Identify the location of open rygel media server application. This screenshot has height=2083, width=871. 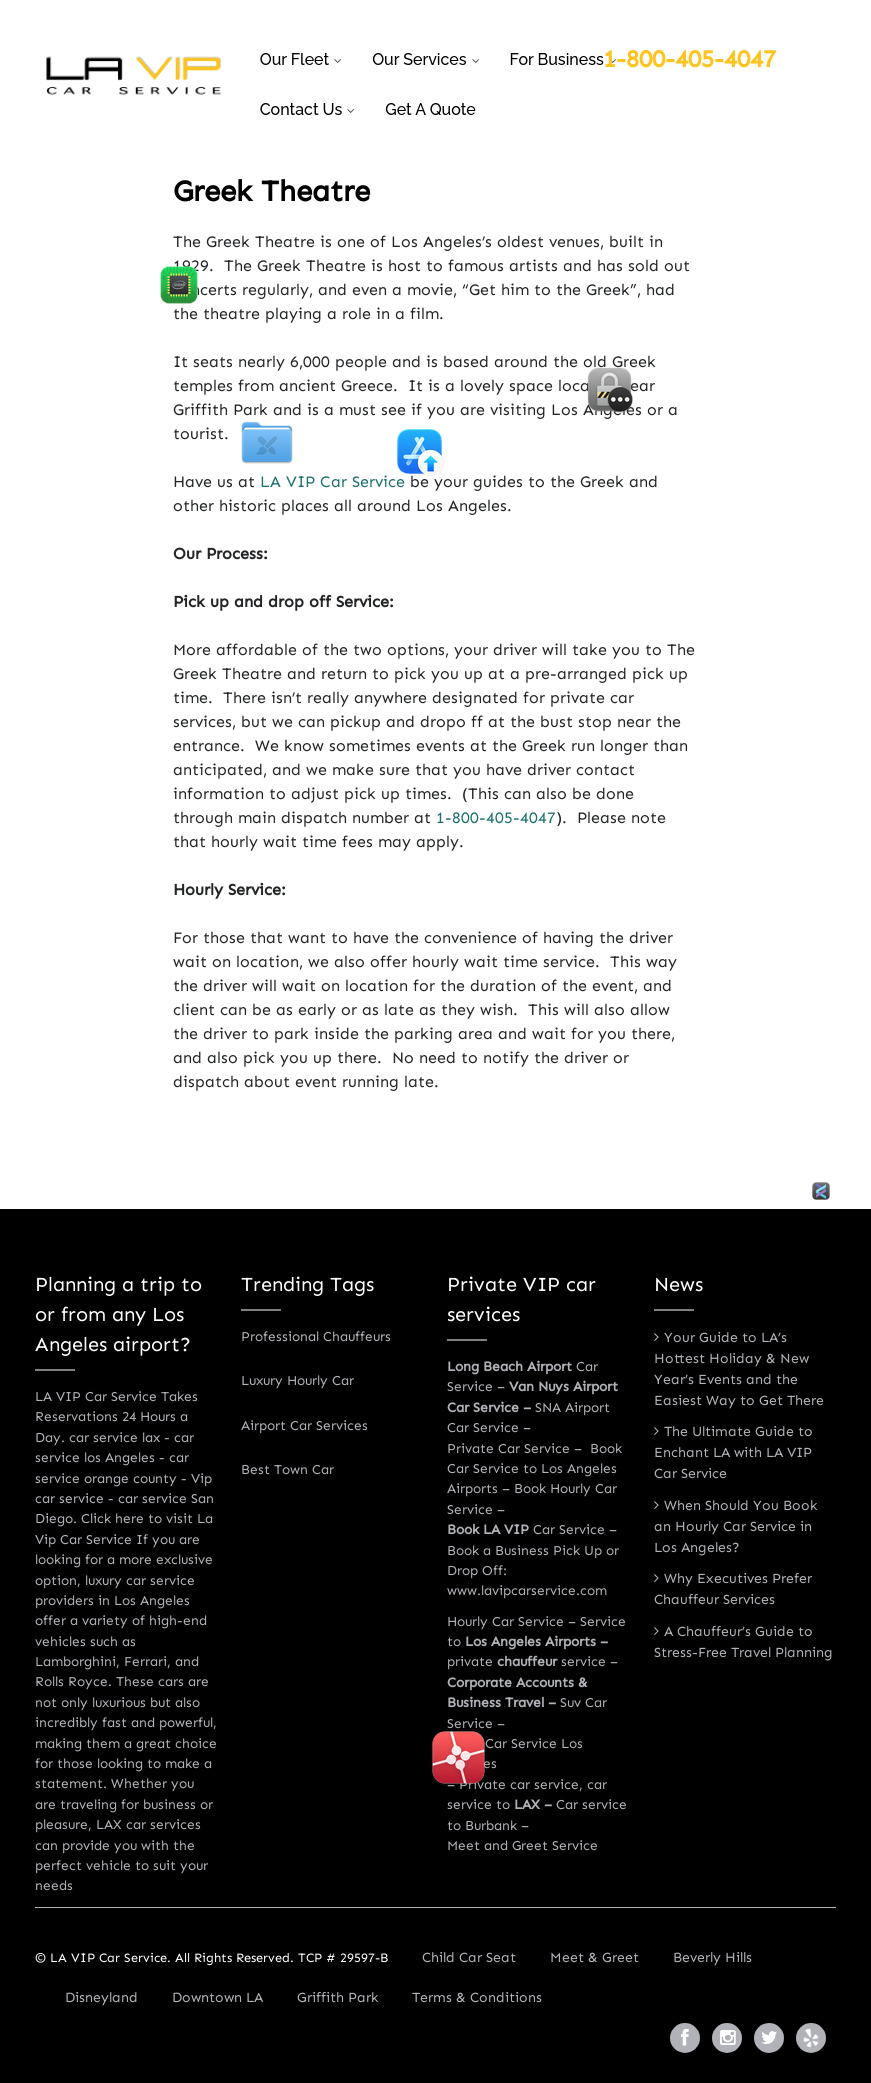
(458, 1757).